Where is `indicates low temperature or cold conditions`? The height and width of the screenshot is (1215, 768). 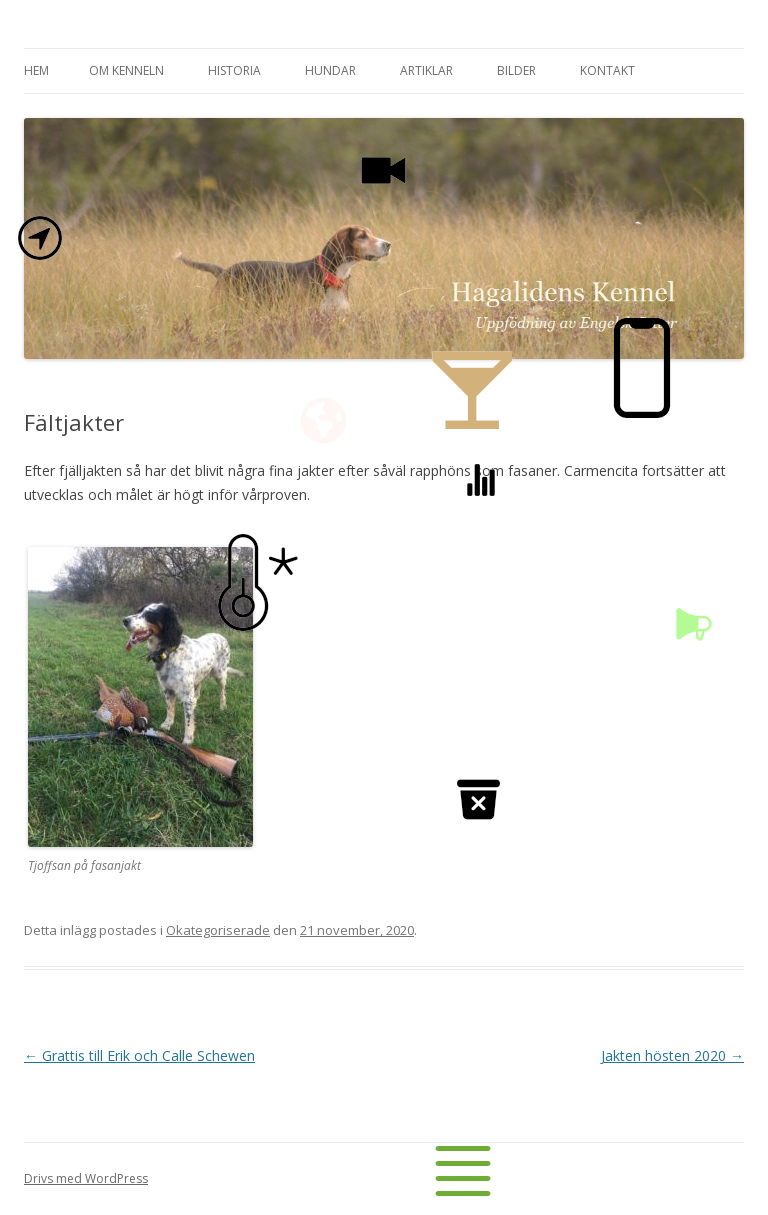
indicates low temperature or cold conditions is located at coordinates (246, 582).